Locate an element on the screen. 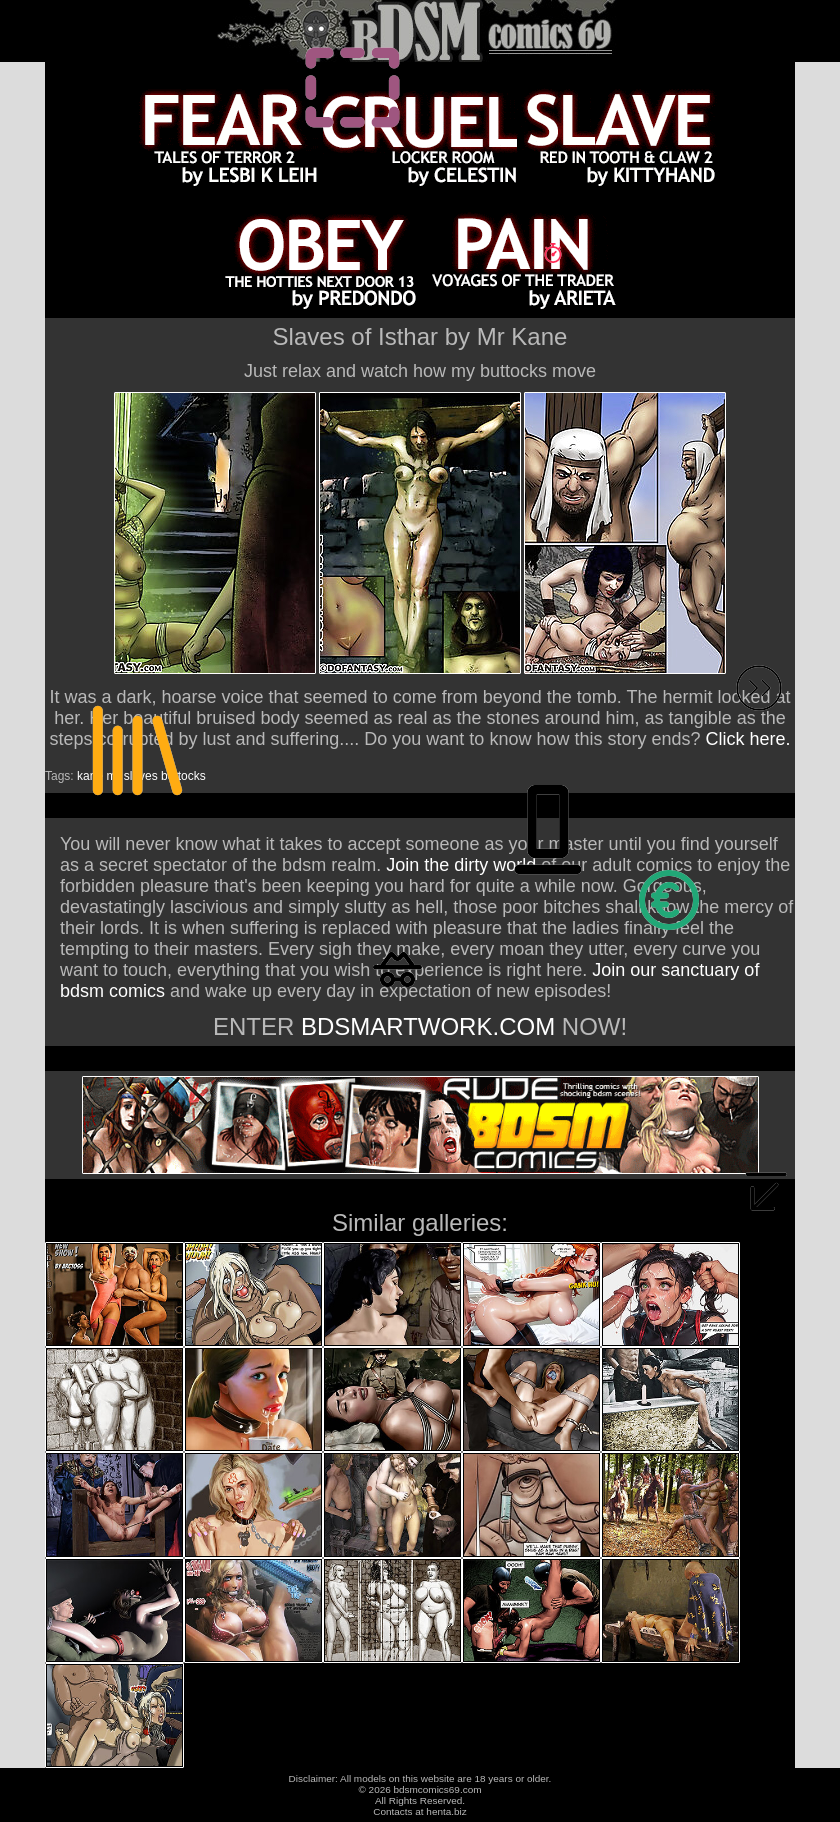 This screenshot has height=1822, width=840. start or stop a timer is located at coordinates (553, 253).